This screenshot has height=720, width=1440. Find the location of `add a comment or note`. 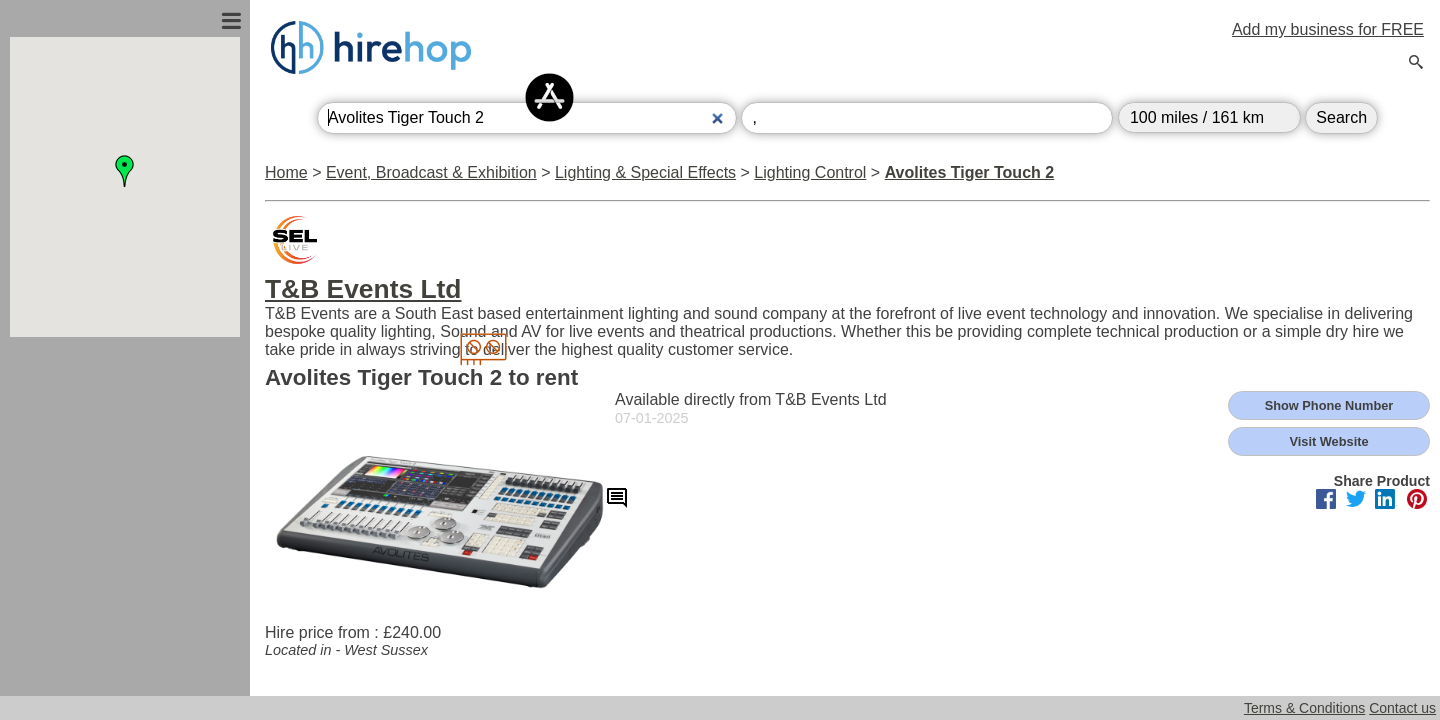

add a comment or note is located at coordinates (617, 498).